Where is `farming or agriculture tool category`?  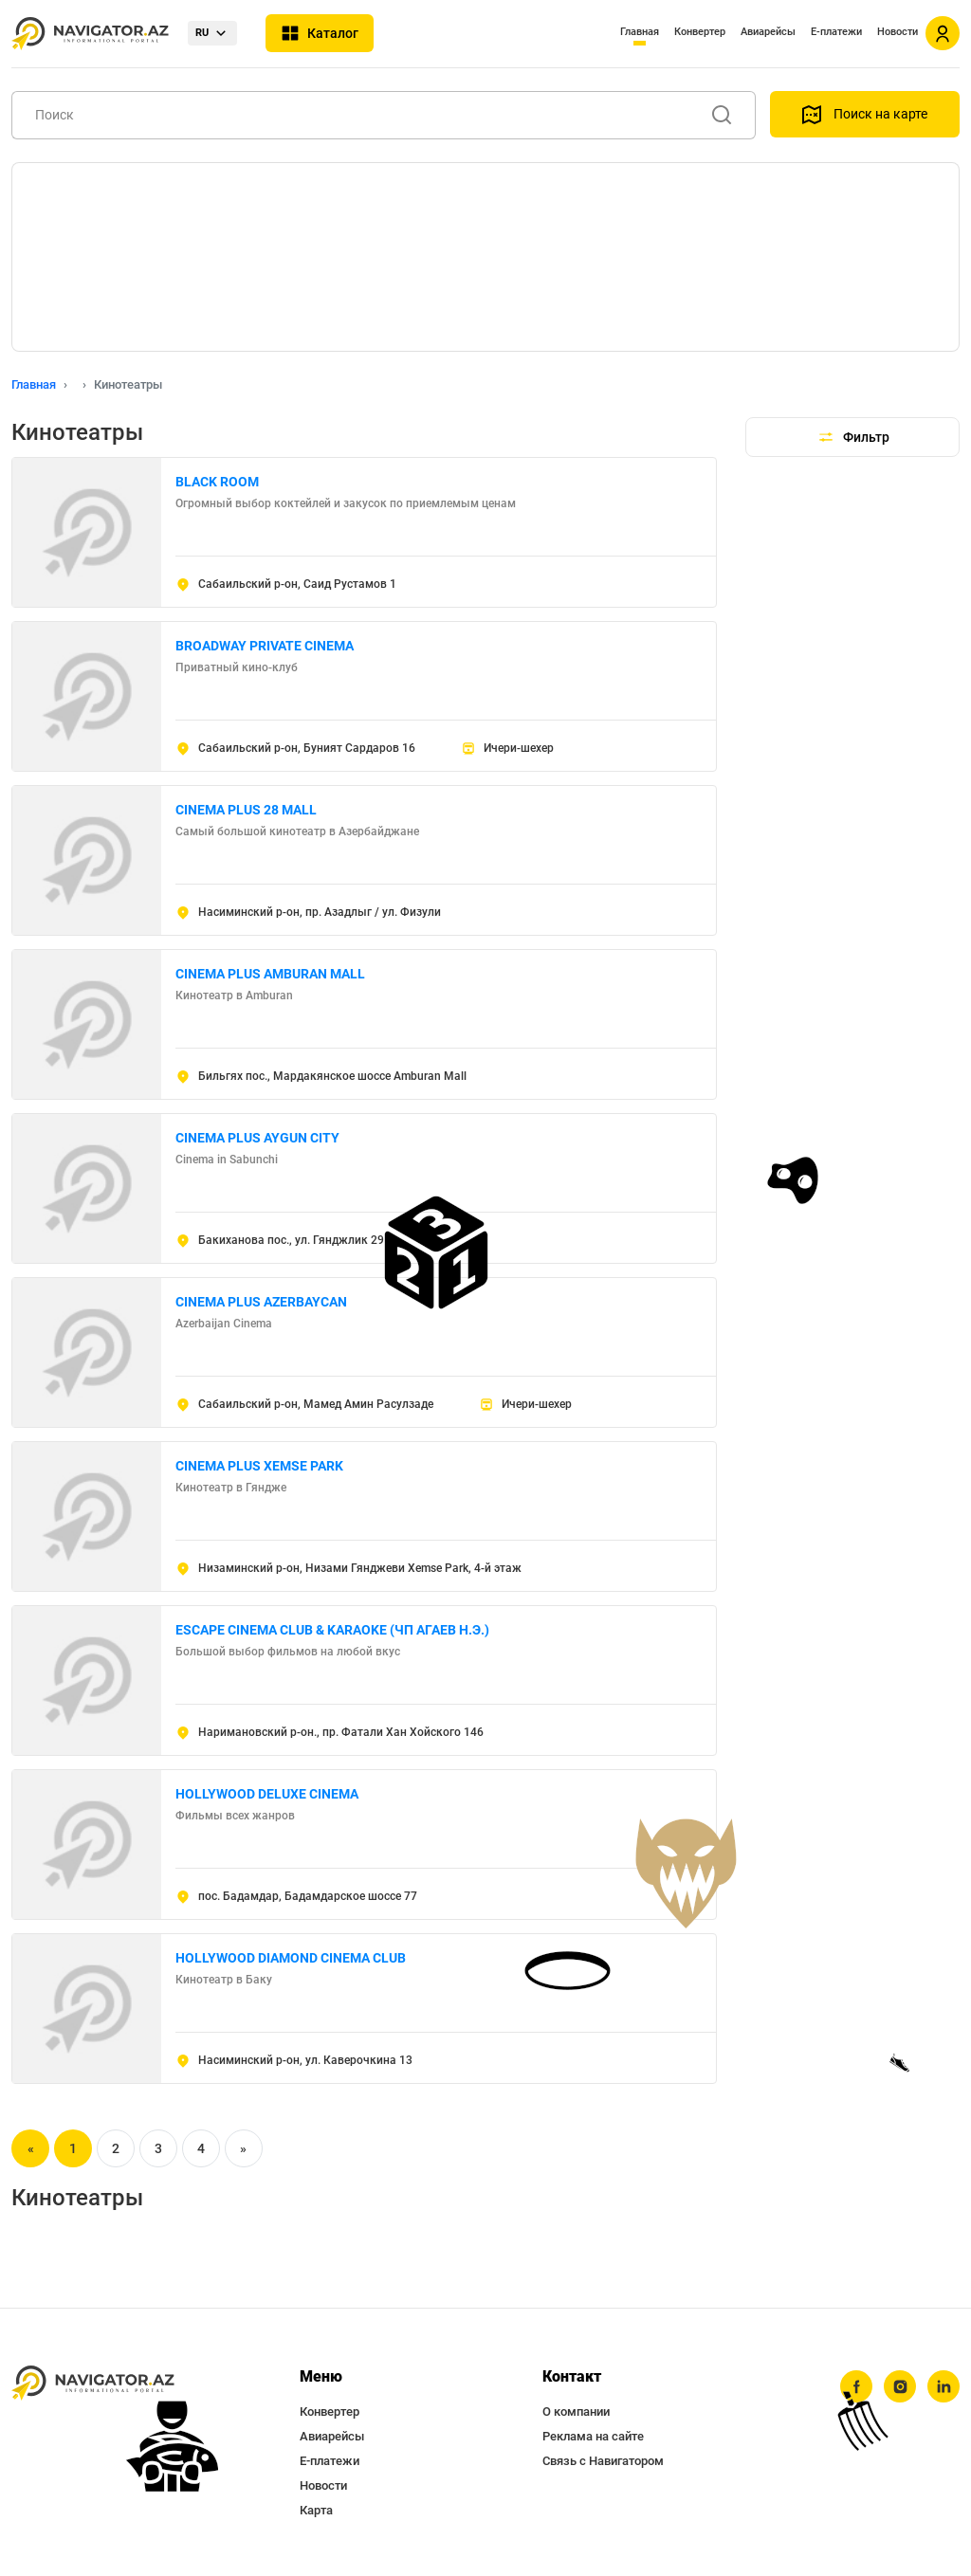 farming or agriculture tool category is located at coordinates (861, 2421).